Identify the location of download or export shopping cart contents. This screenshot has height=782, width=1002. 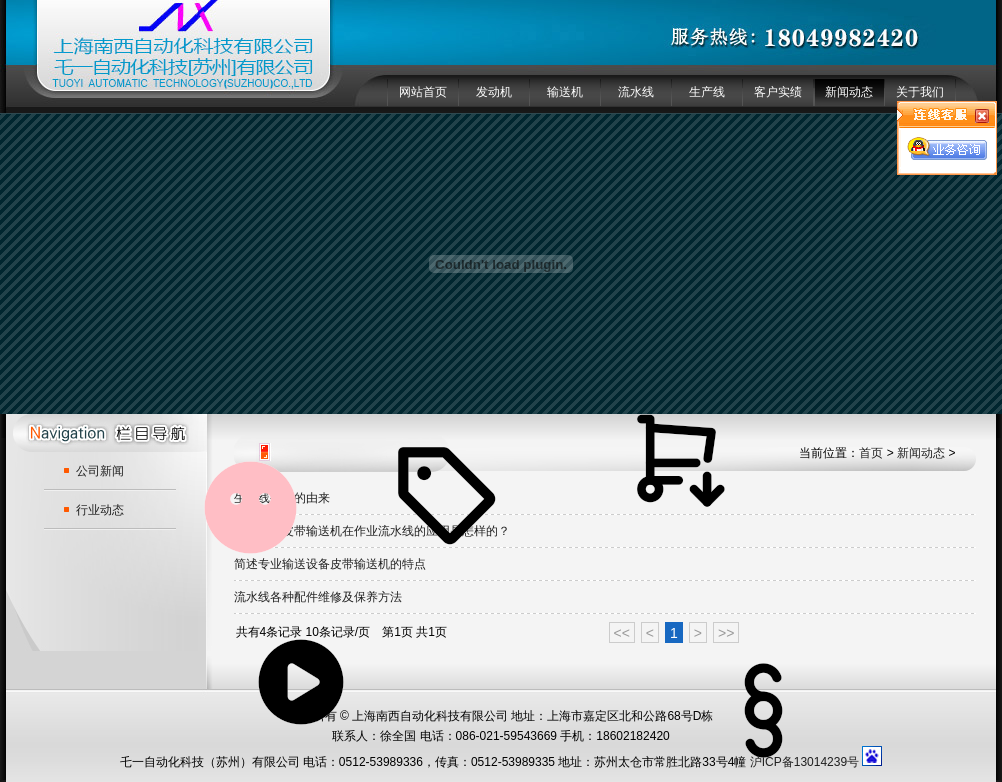
(676, 458).